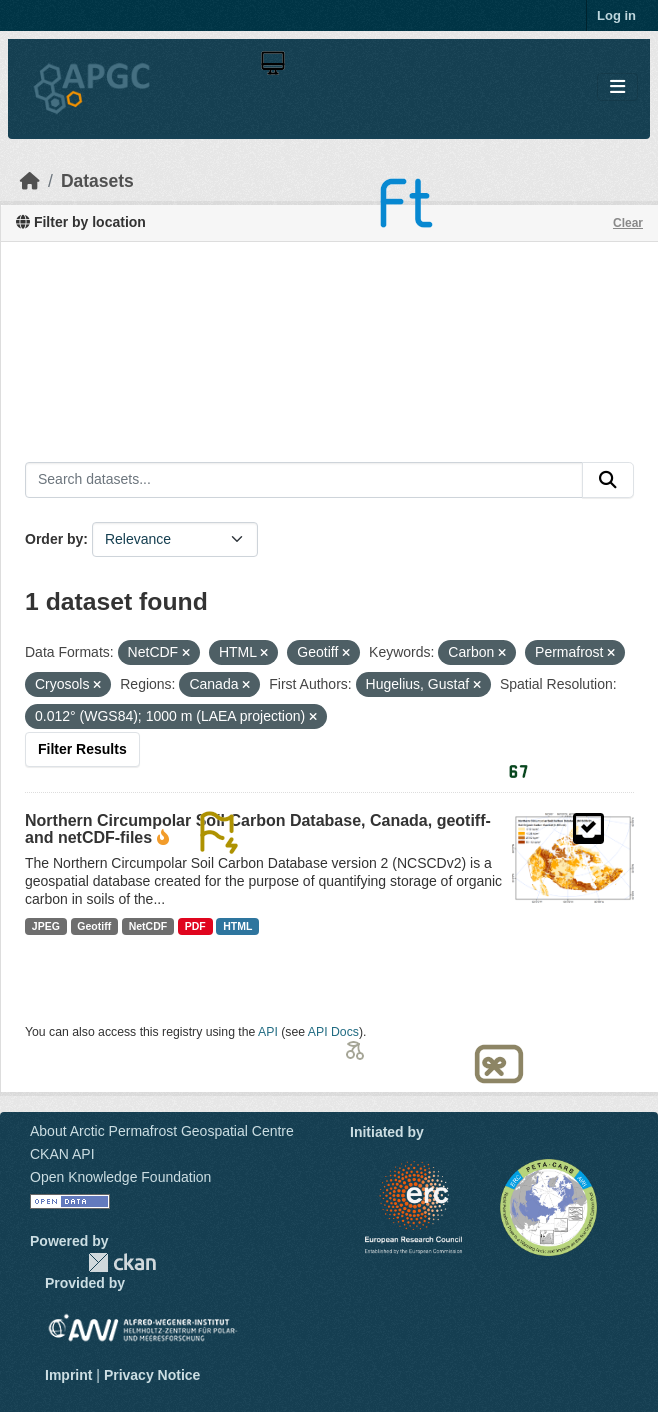  Describe the element at coordinates (355, 1050) in the screenshot. I see `indicates fruit or produce category` at that location.